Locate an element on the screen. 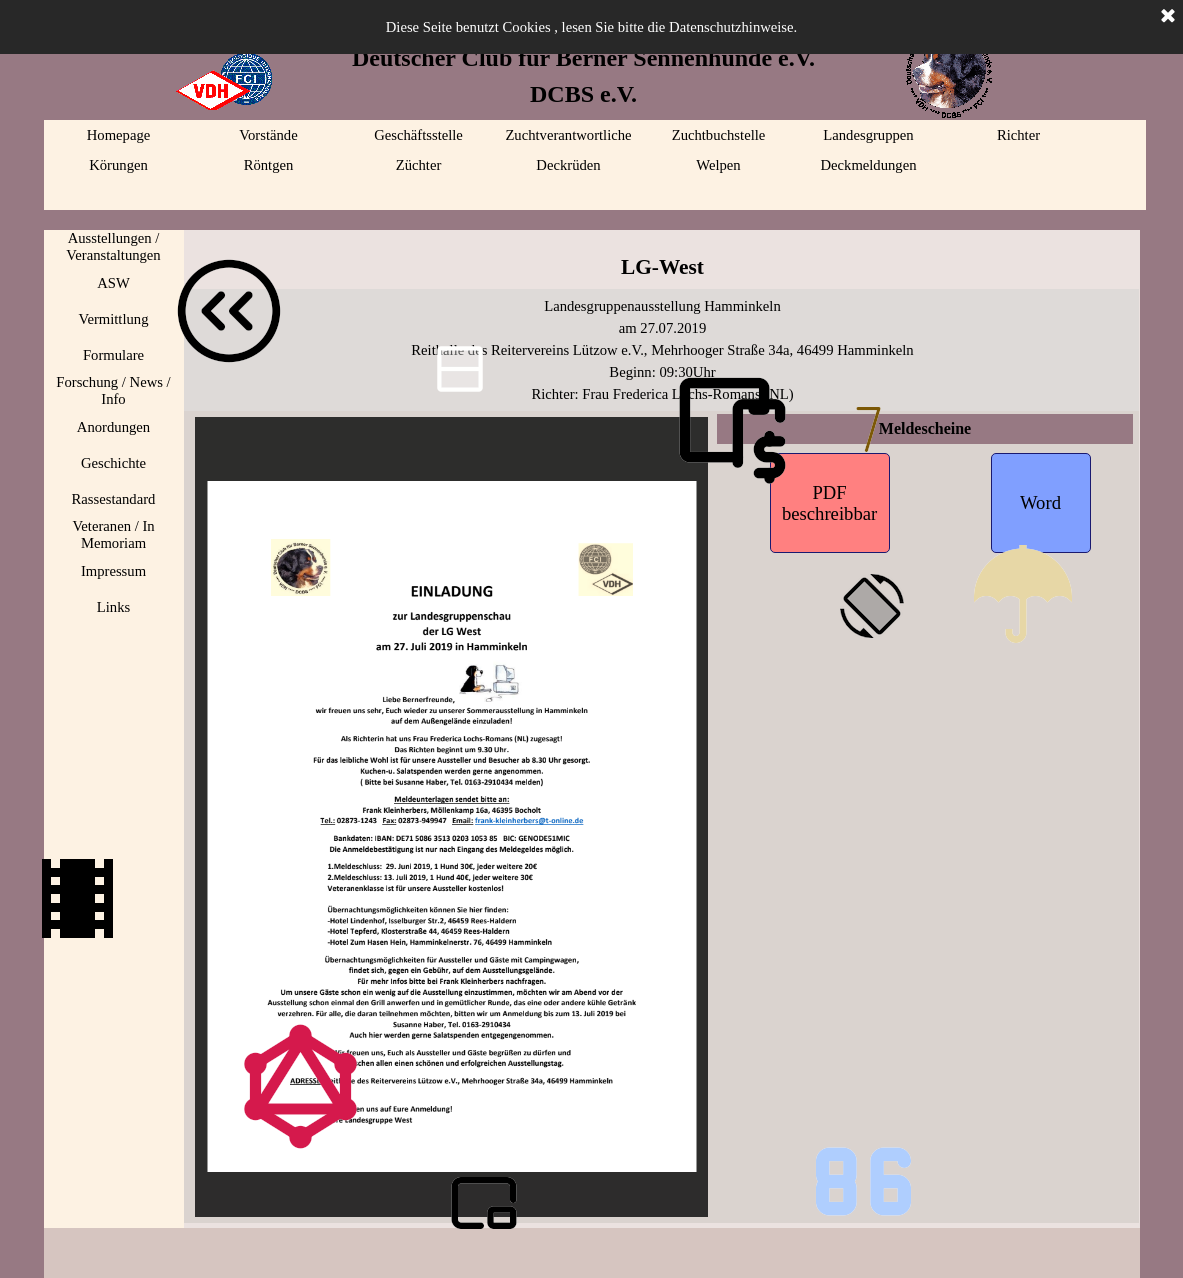 The height and width of the screenshot is (1278, 1183). view weather protection or rain forecast is located at coordinates (1023, 594).